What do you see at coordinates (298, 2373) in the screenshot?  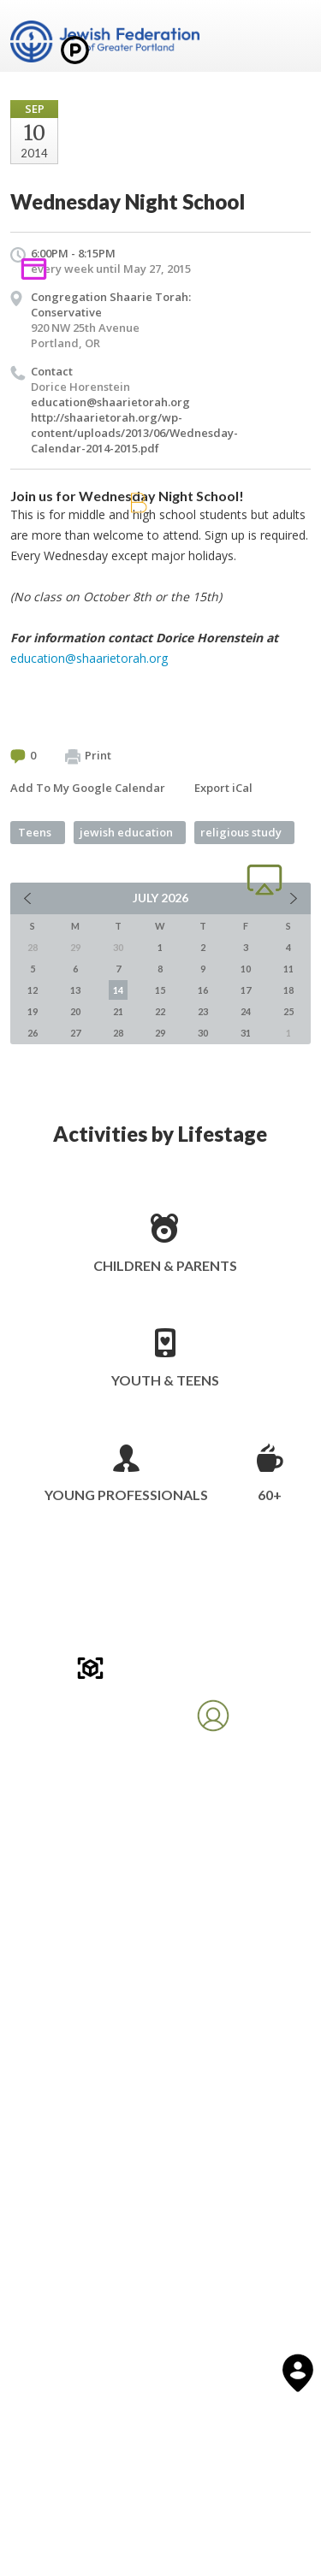 I see `view a contact's location on the map` at bounding box center [298, 2373].